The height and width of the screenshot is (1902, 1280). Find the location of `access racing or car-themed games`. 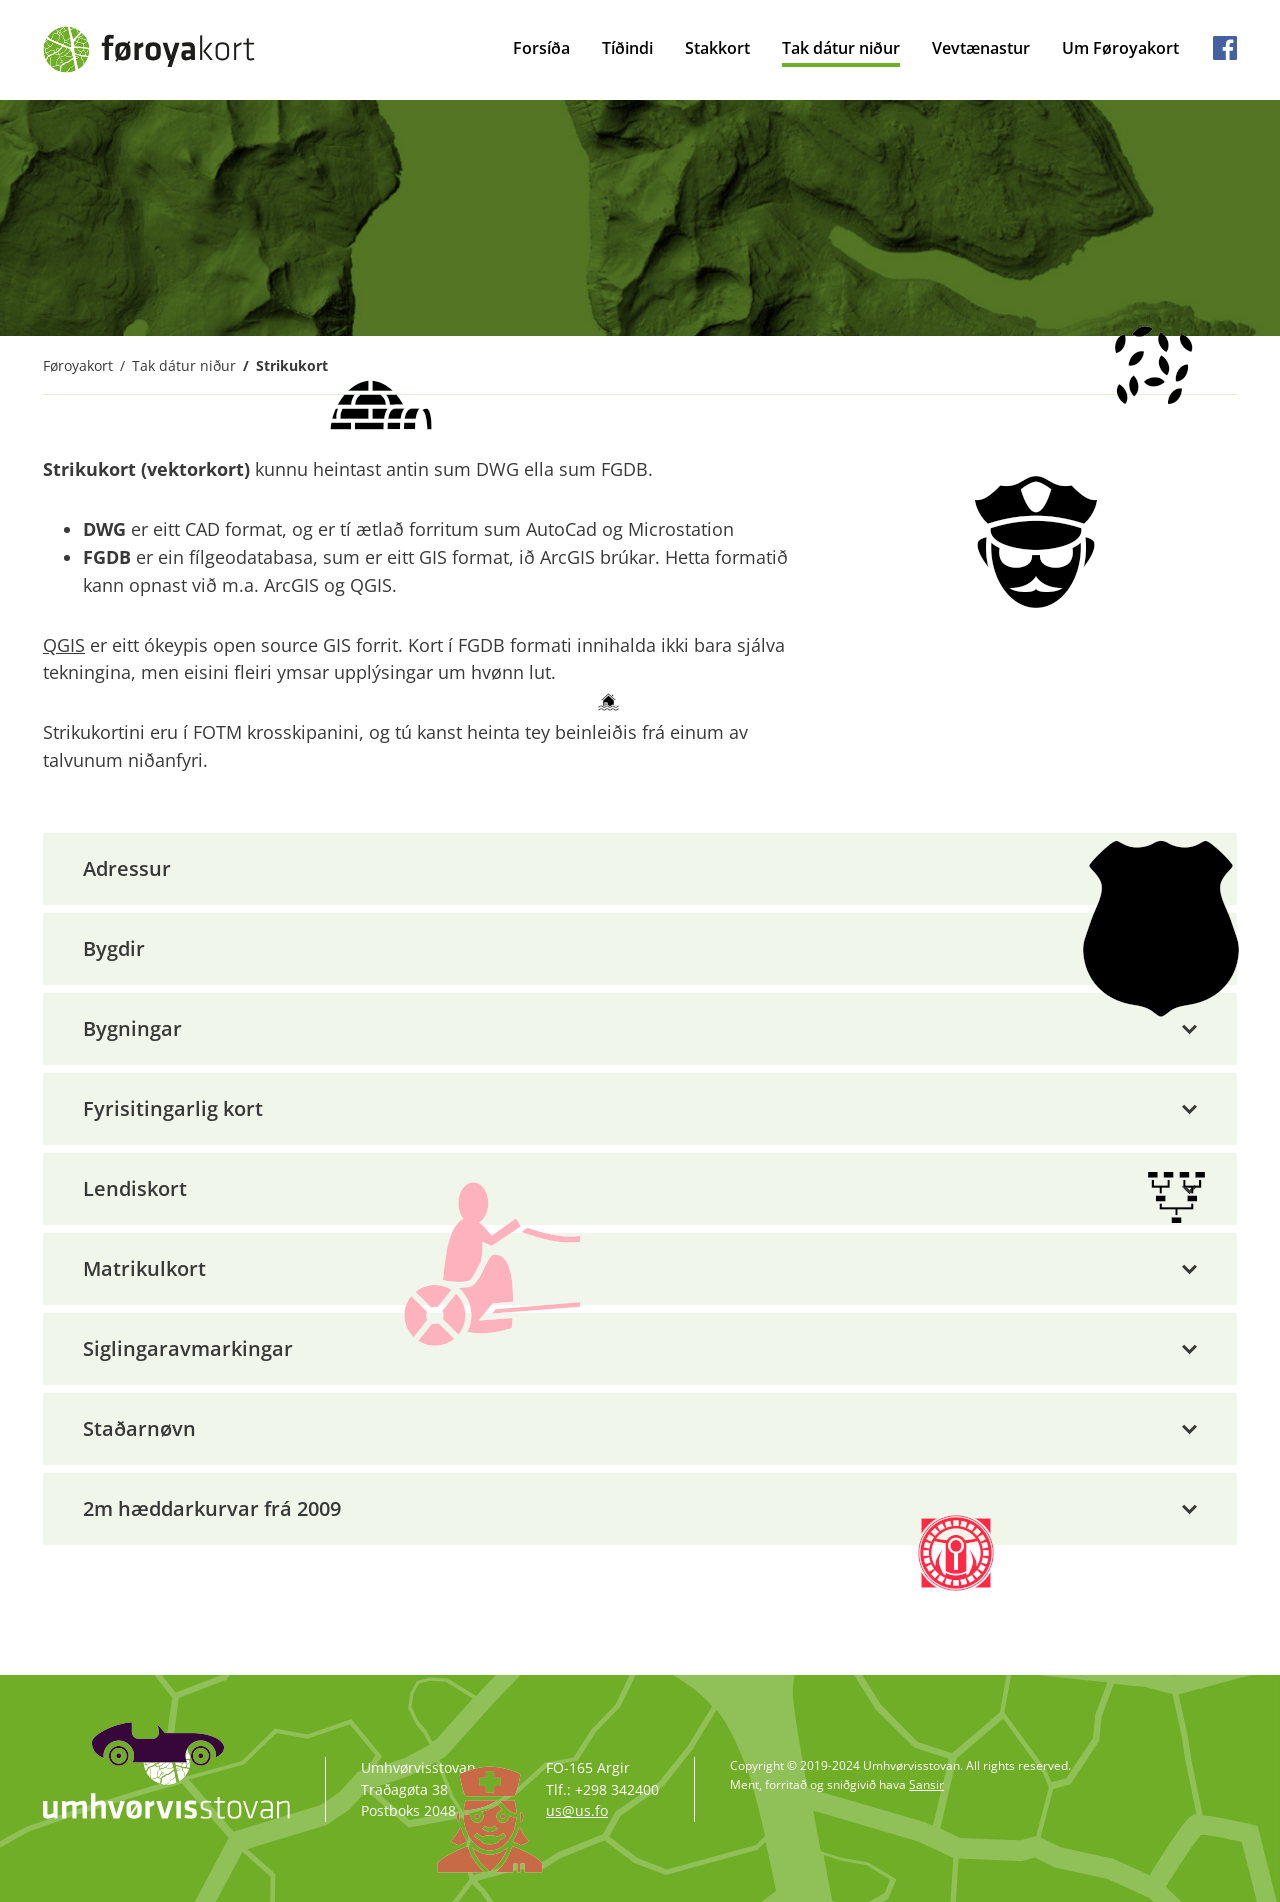

access racing or car-themed games is located at coordinates (158, 1744).